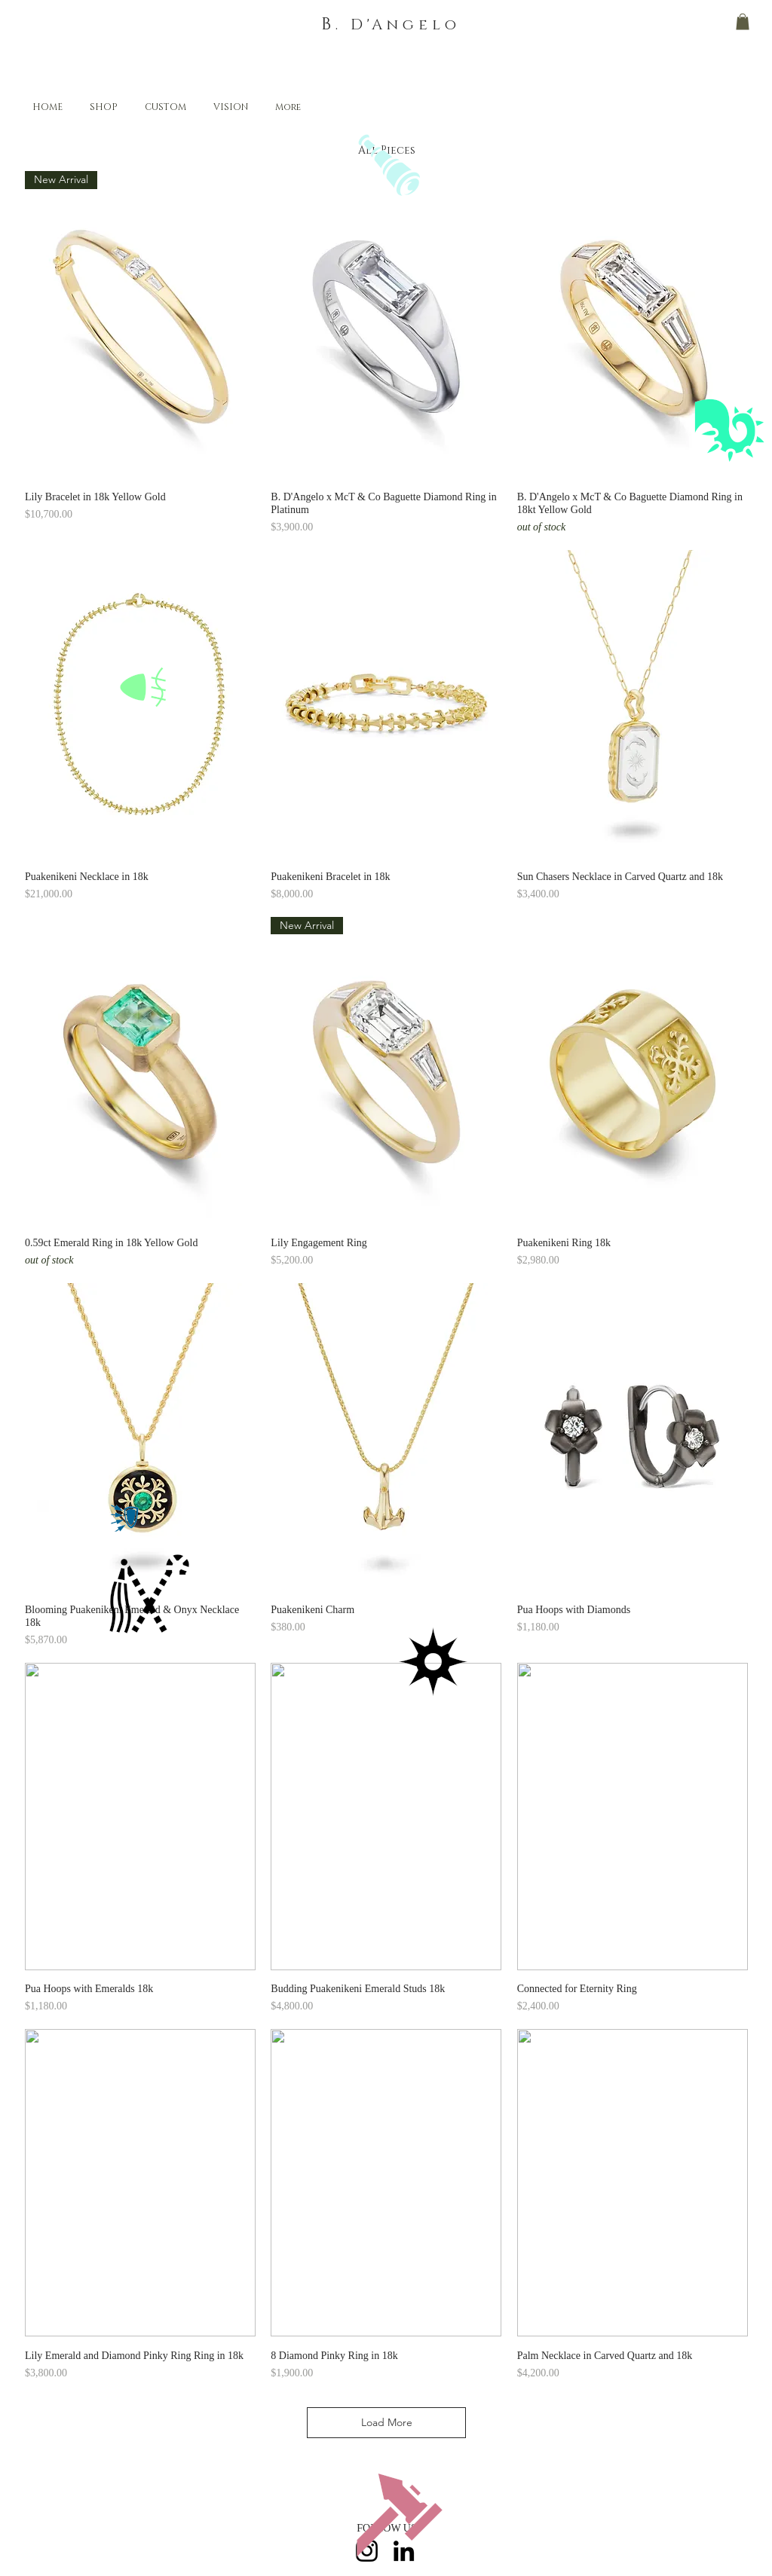 The height and width of the screenshot is (2576, 772). What do you see at coordinates (389, 165) in the screenshot?
I see `search or explore content` at bounding box center [389, 165].